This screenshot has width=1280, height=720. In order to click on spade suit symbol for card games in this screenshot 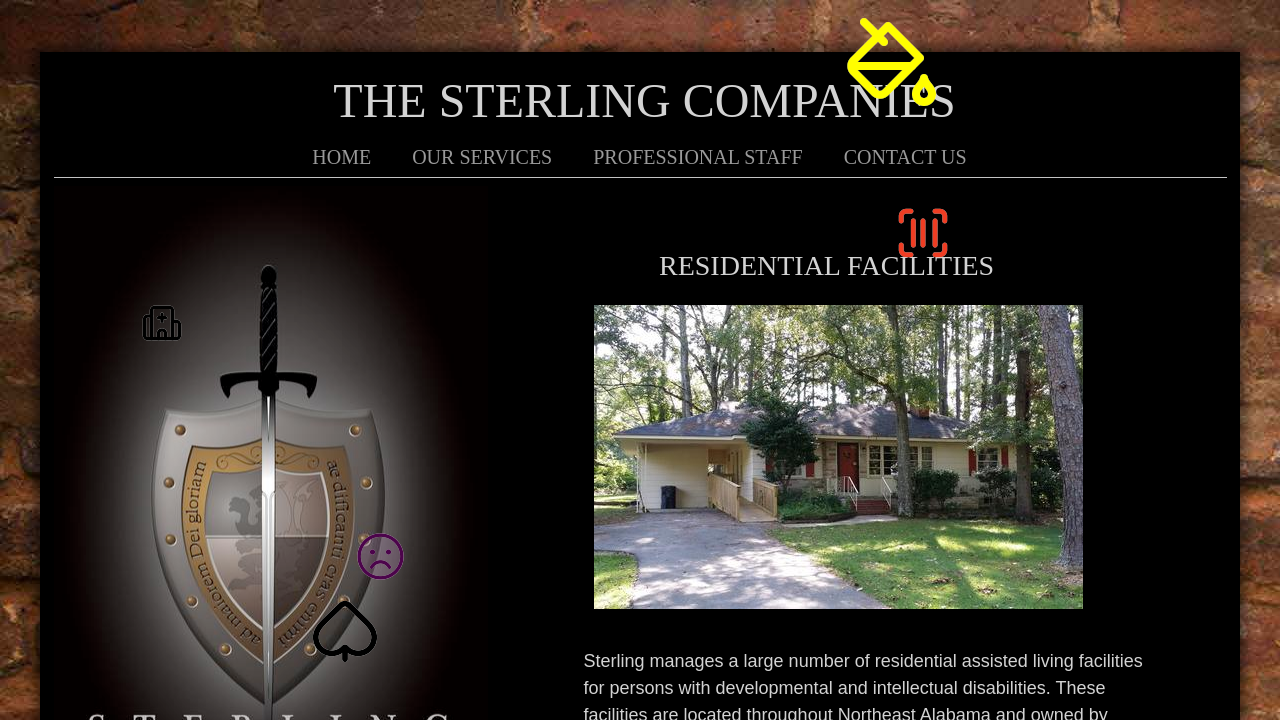, I will do `click(345, 630)`.